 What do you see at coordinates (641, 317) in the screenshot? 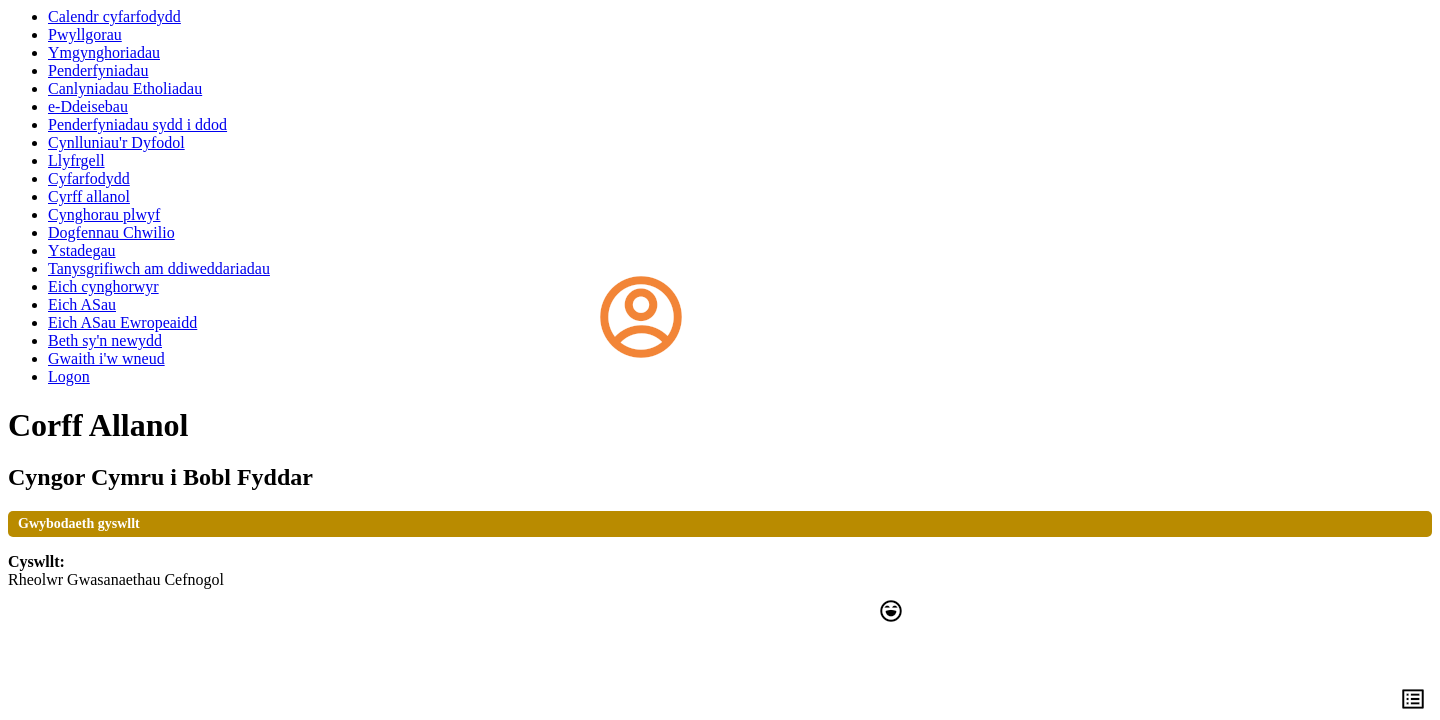
I see `access your account or profile settings` at bounding box center [641, 317].